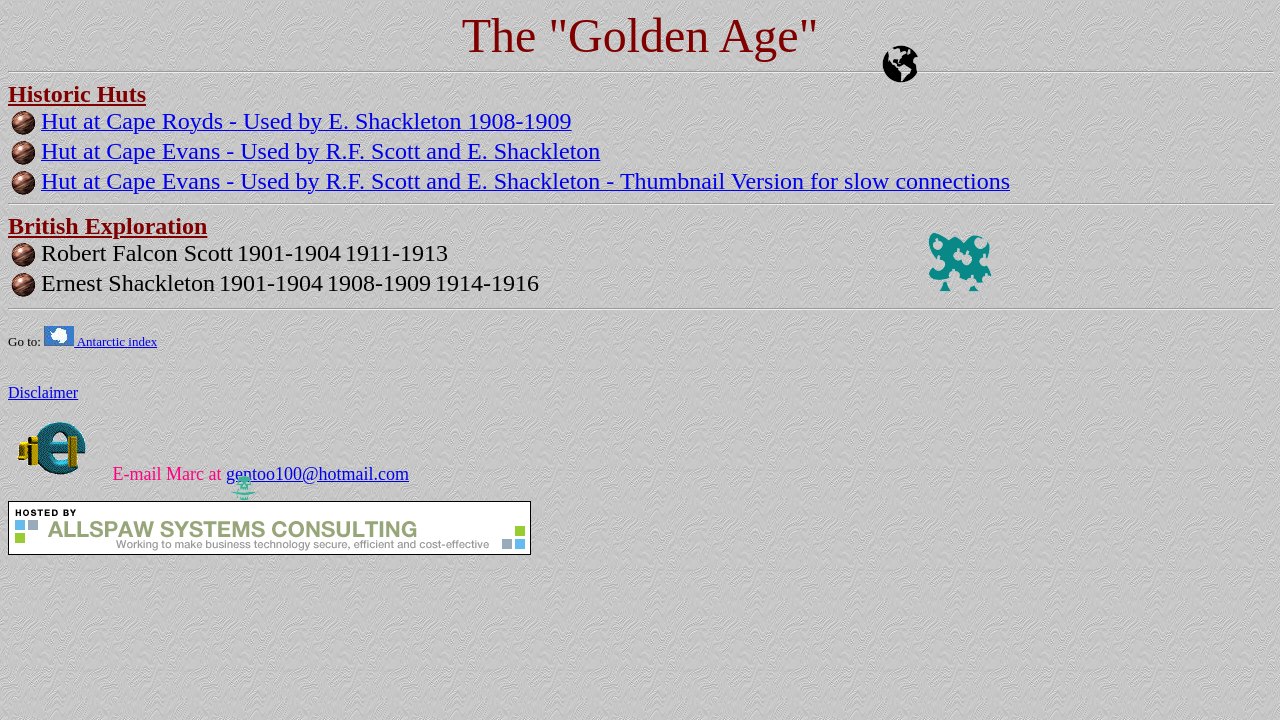 The width and height of the screenshot is (1280, 720). Describe the element at coordinates (960, 260) in the screenshot. I see `collect or harvest berries` at that location.